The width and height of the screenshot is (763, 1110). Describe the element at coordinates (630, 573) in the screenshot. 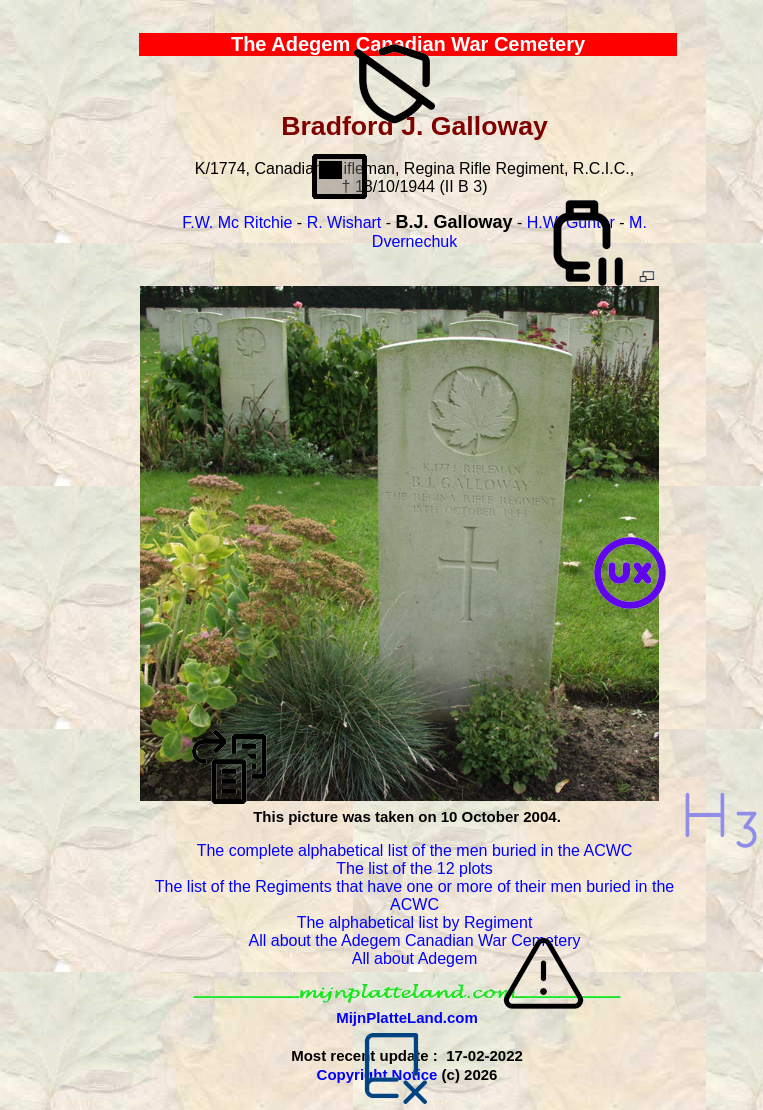

I see `access user experience design tools` at that location.